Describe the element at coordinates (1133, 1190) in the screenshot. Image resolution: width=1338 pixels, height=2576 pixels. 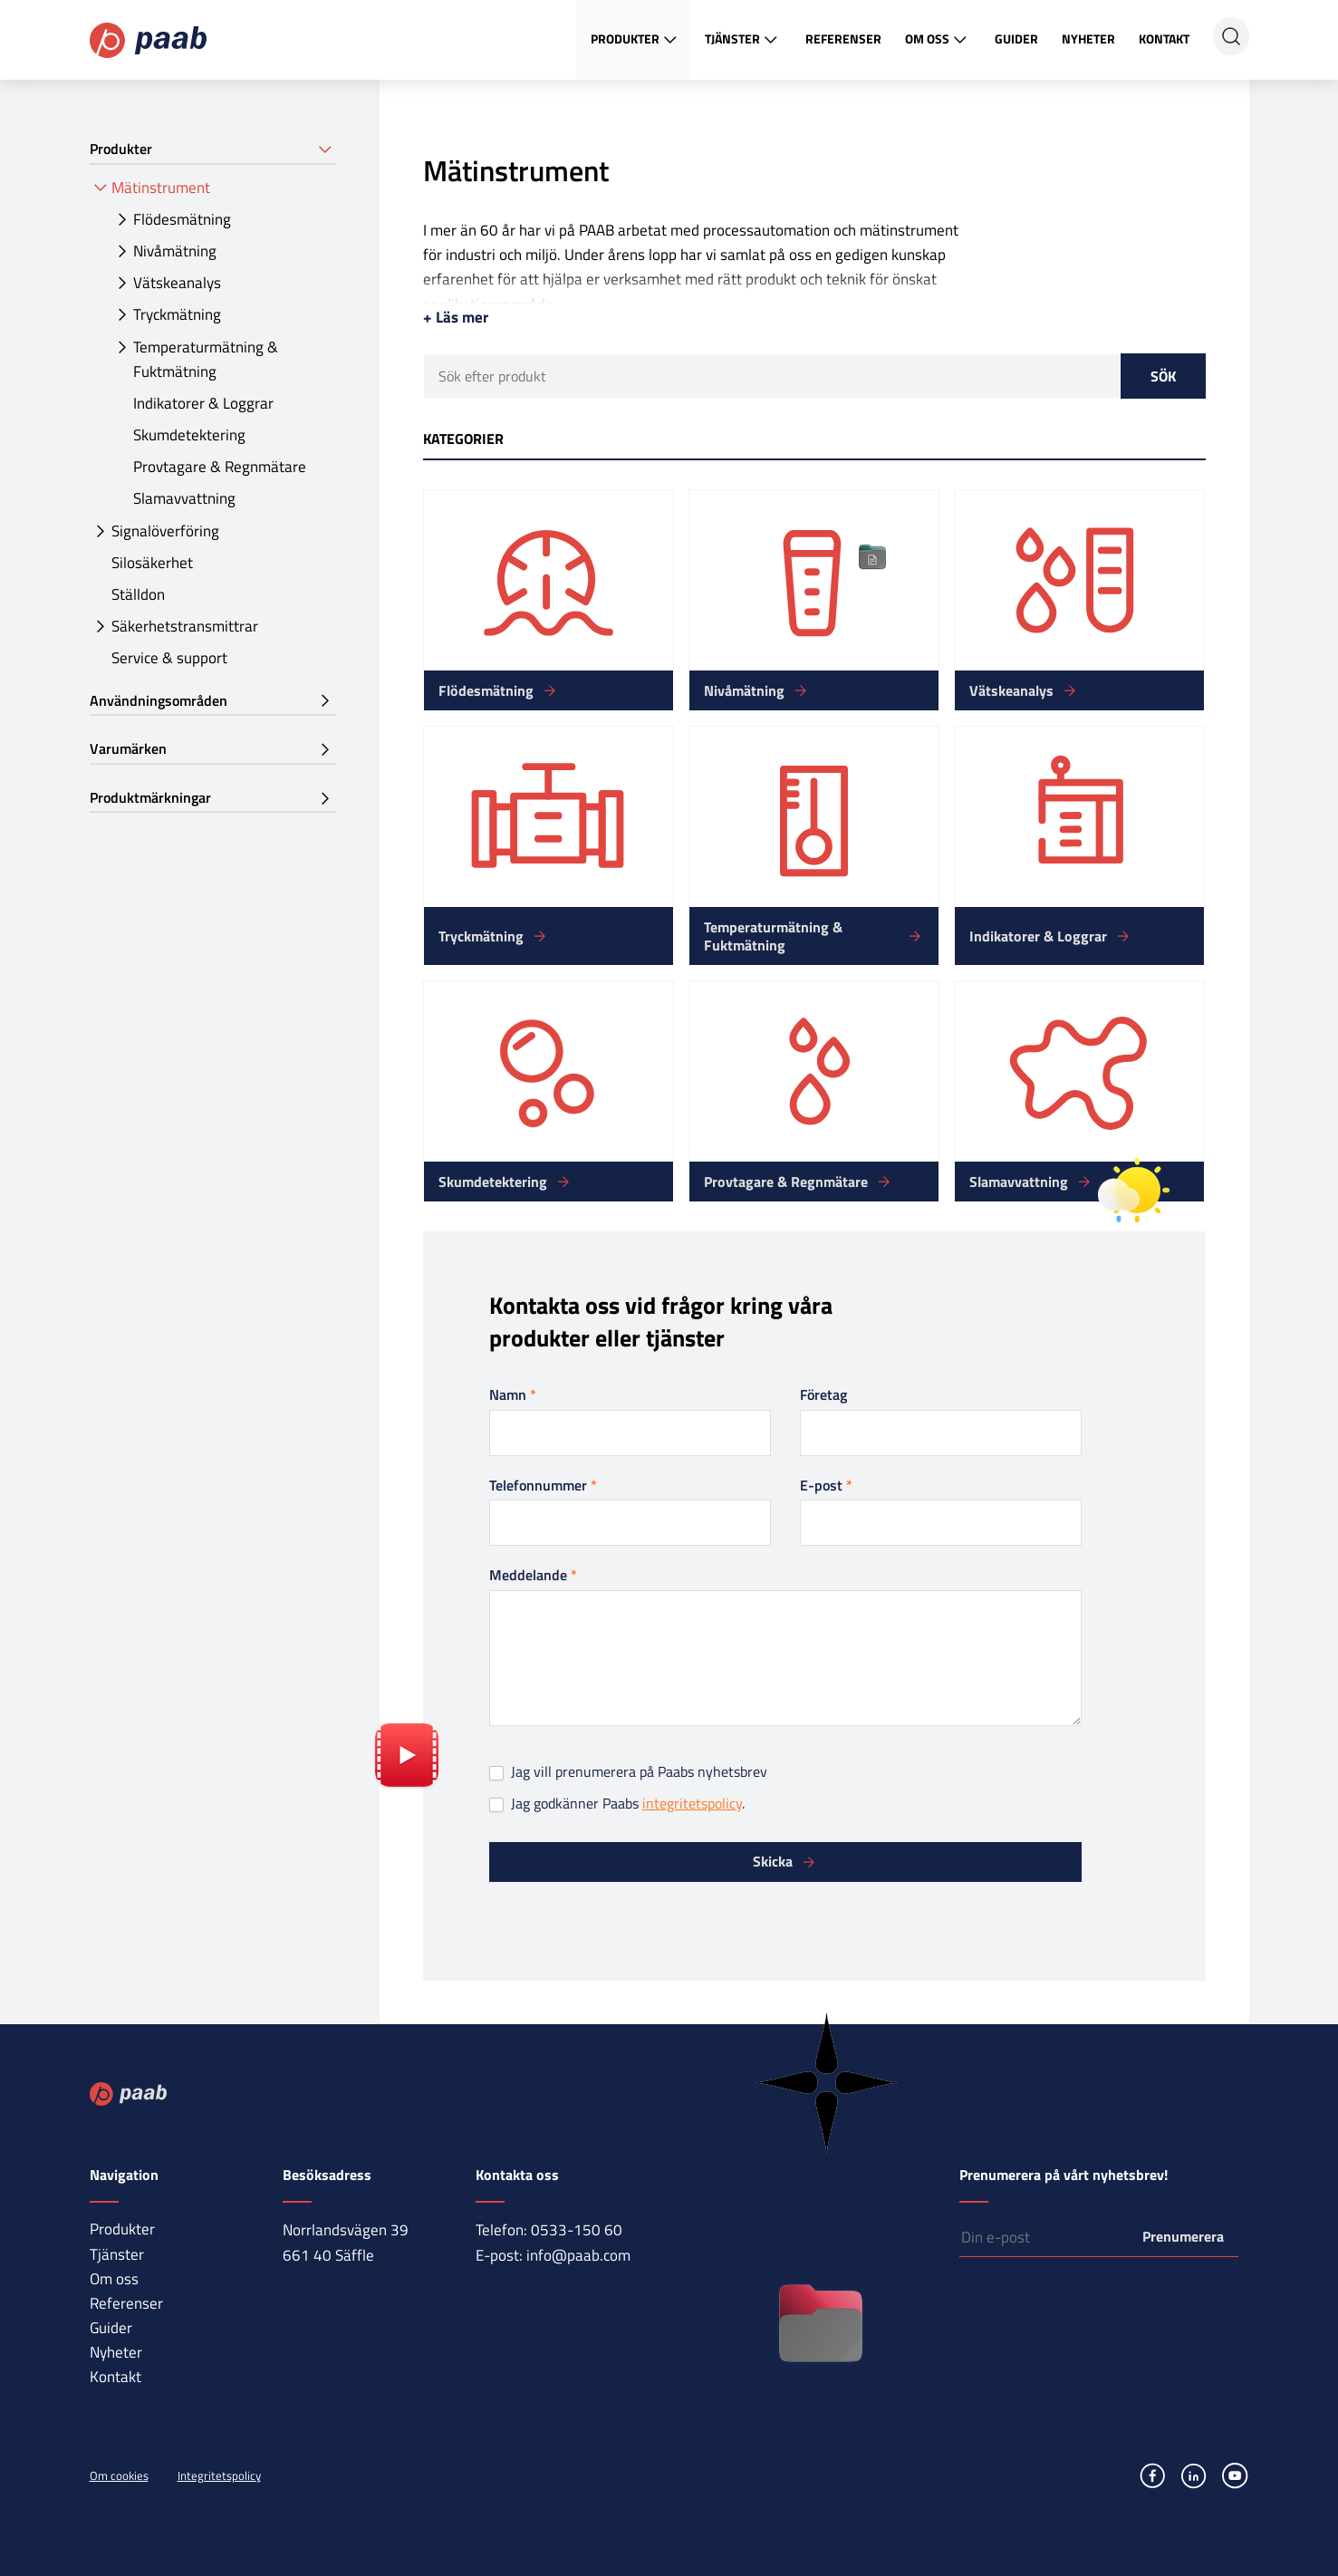
I see `indicates scattered showers with partial sun` at that location.